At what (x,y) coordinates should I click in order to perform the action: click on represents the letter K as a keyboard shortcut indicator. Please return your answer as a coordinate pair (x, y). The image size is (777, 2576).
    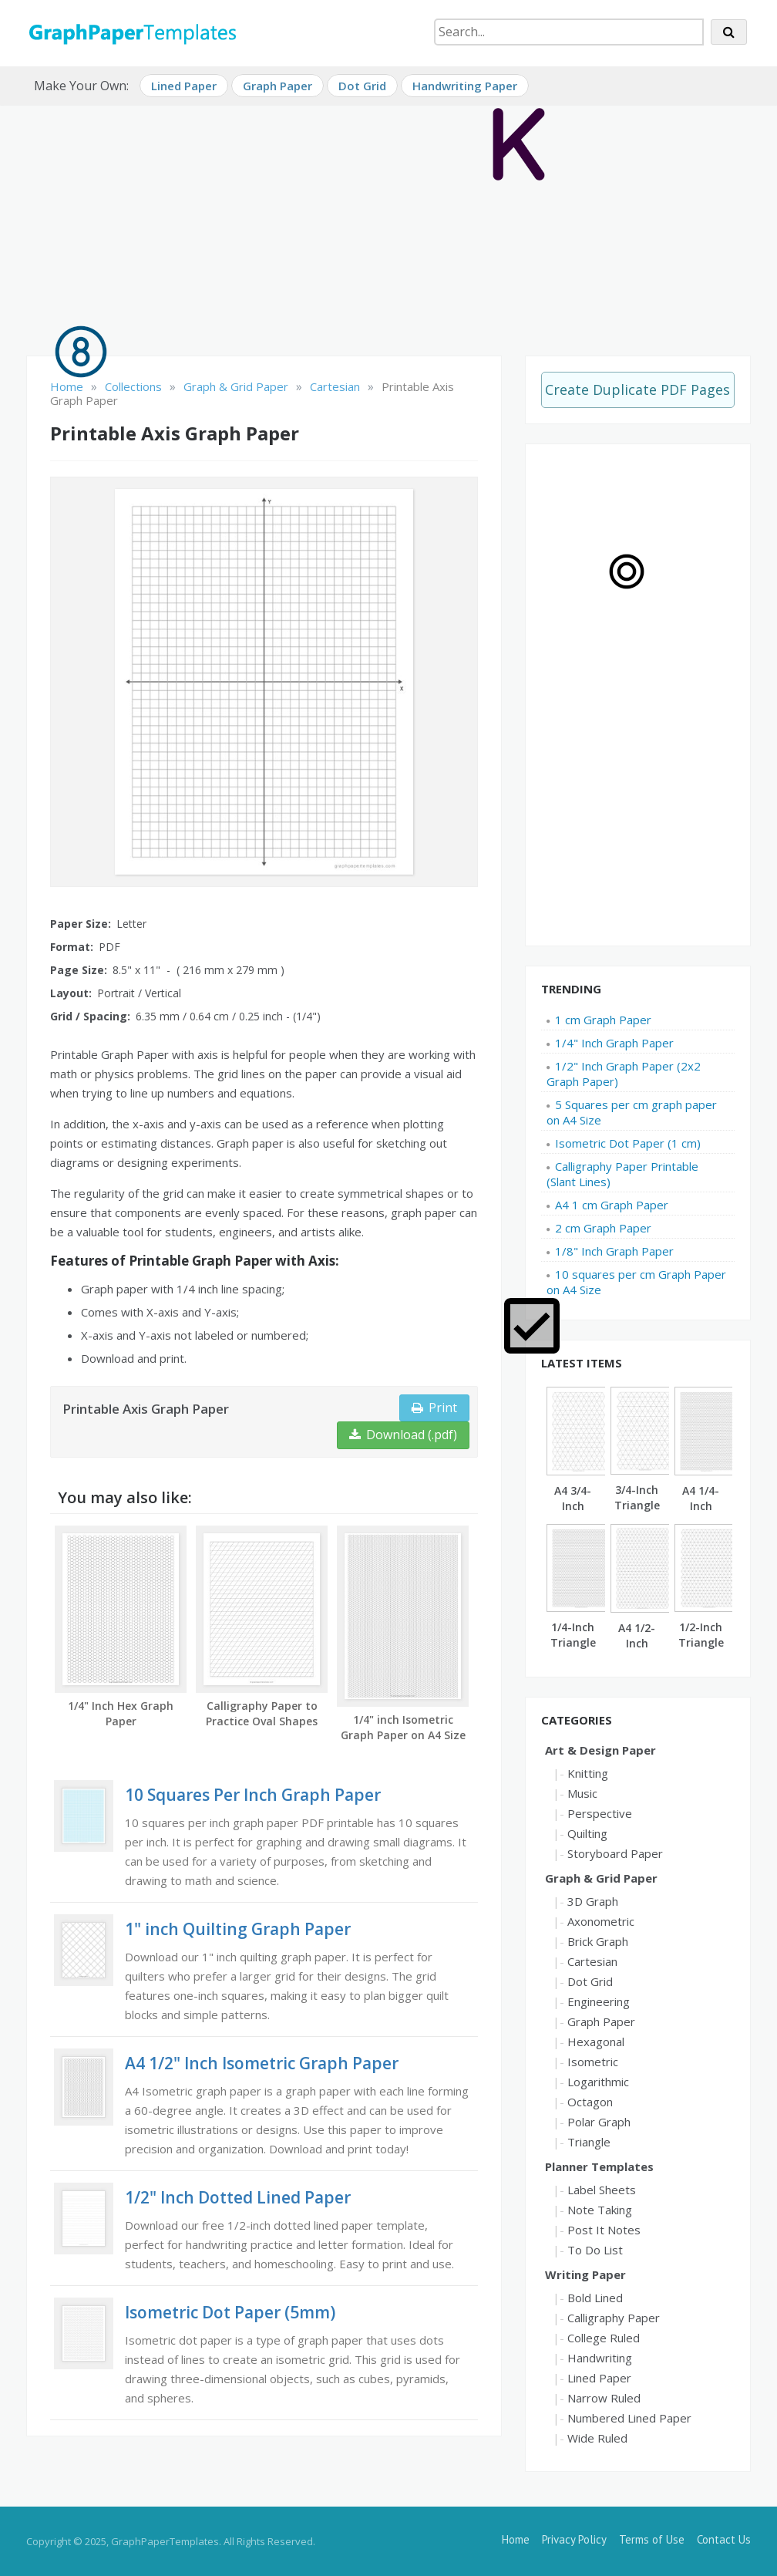
    Looking at the image, I should click on (519, 144).